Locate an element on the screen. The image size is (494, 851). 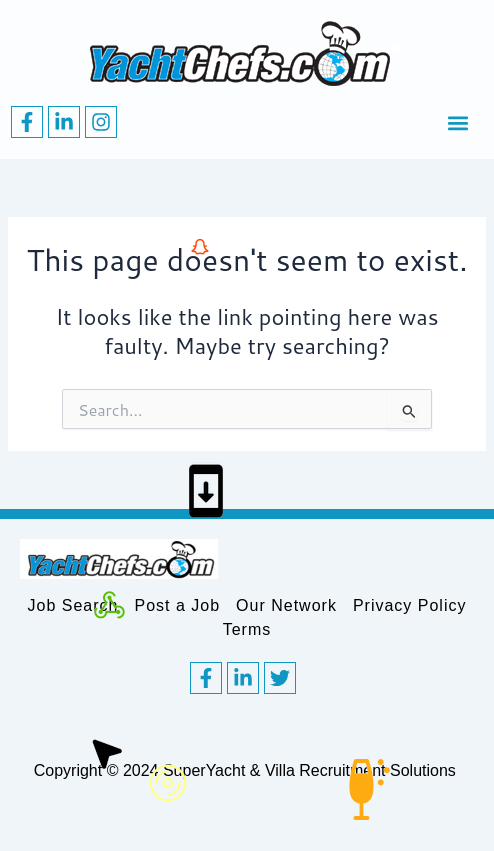
play or browse music library is located at coordinates (168, 783).